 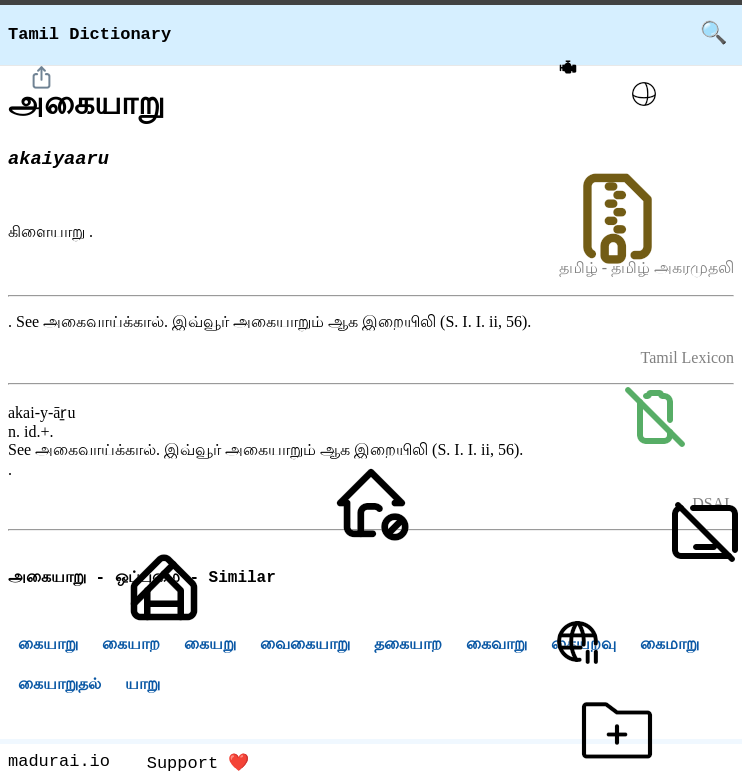 I want to click on access global or international settings, so click(x=644, y=94).